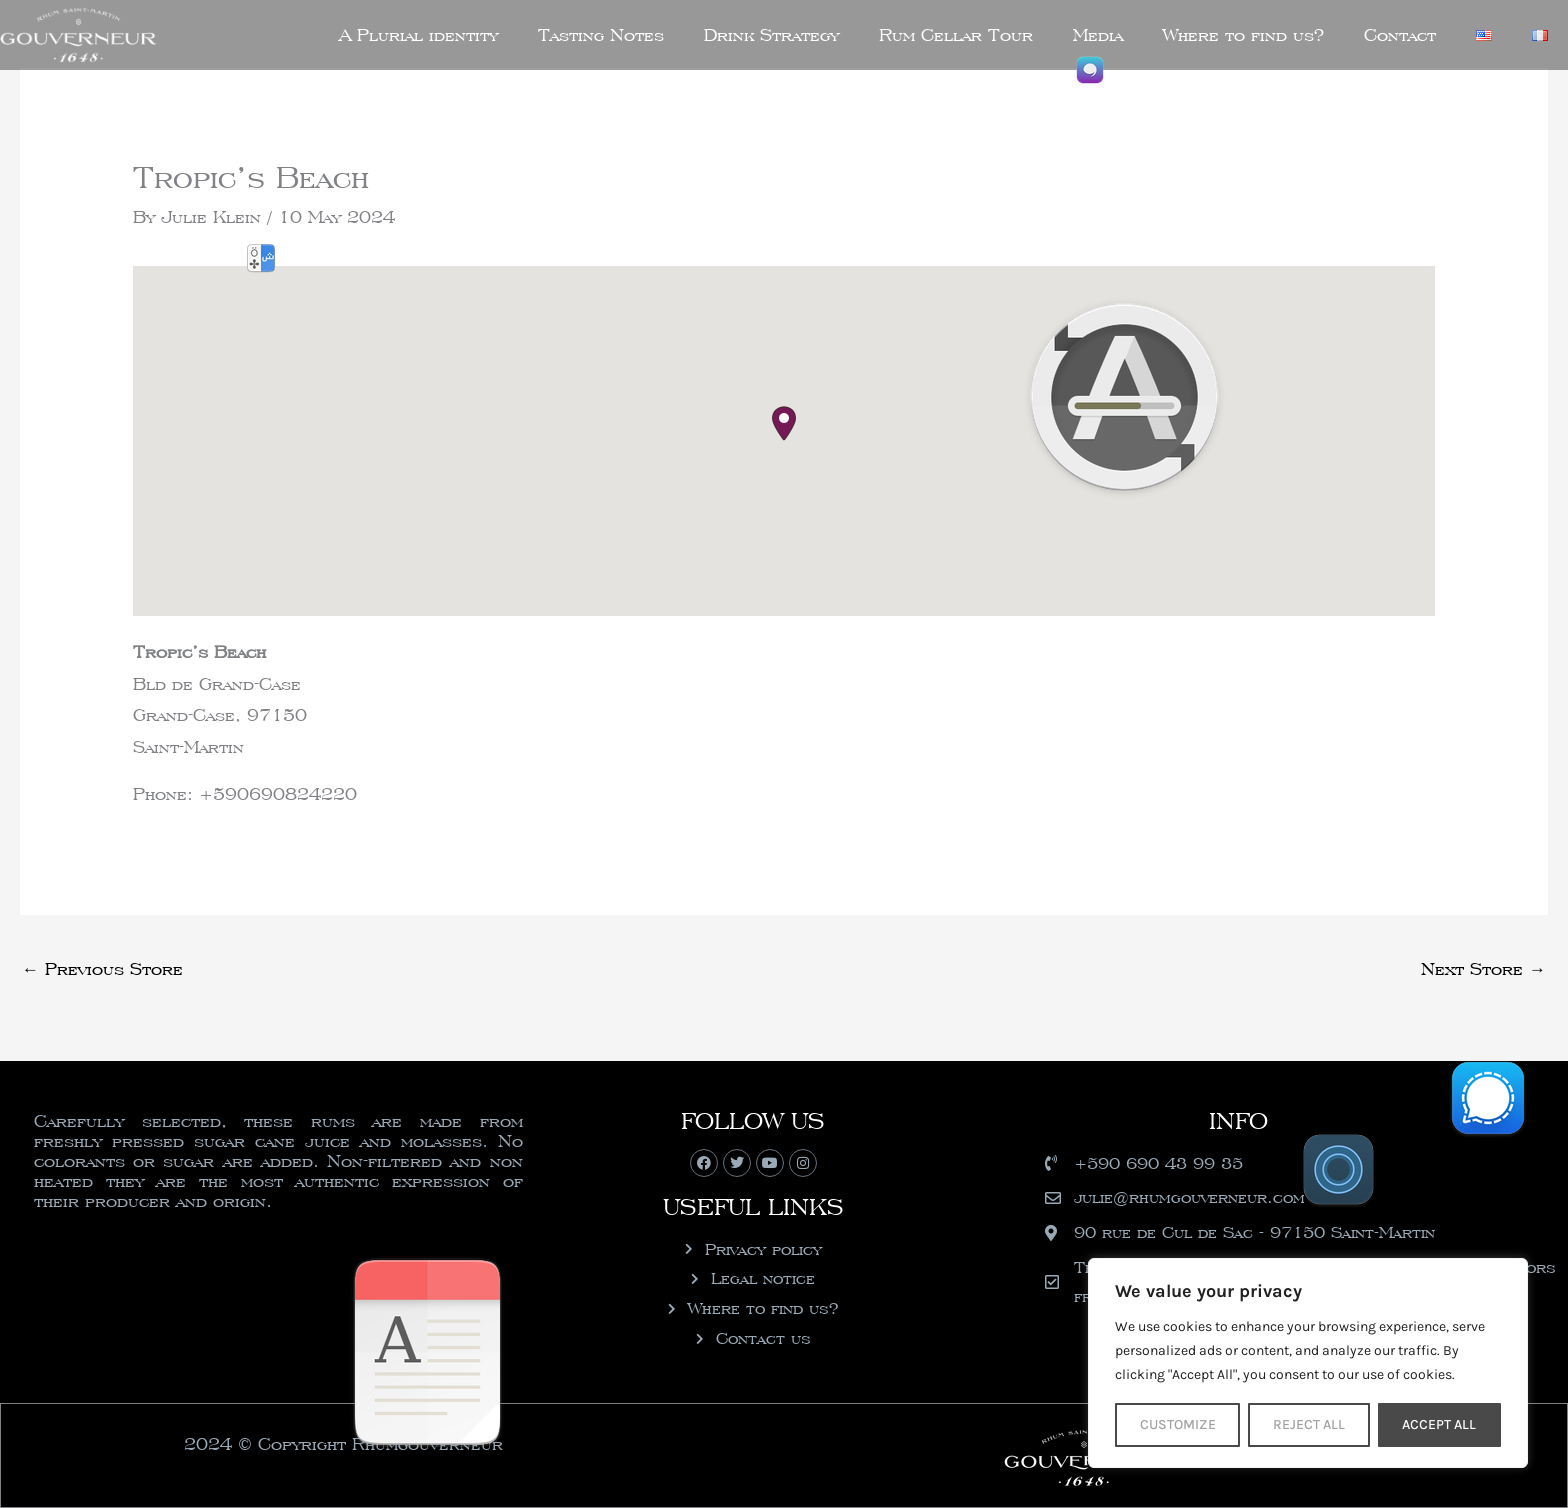  I want to click on open the GNOME Characters app, so click(261, 258).